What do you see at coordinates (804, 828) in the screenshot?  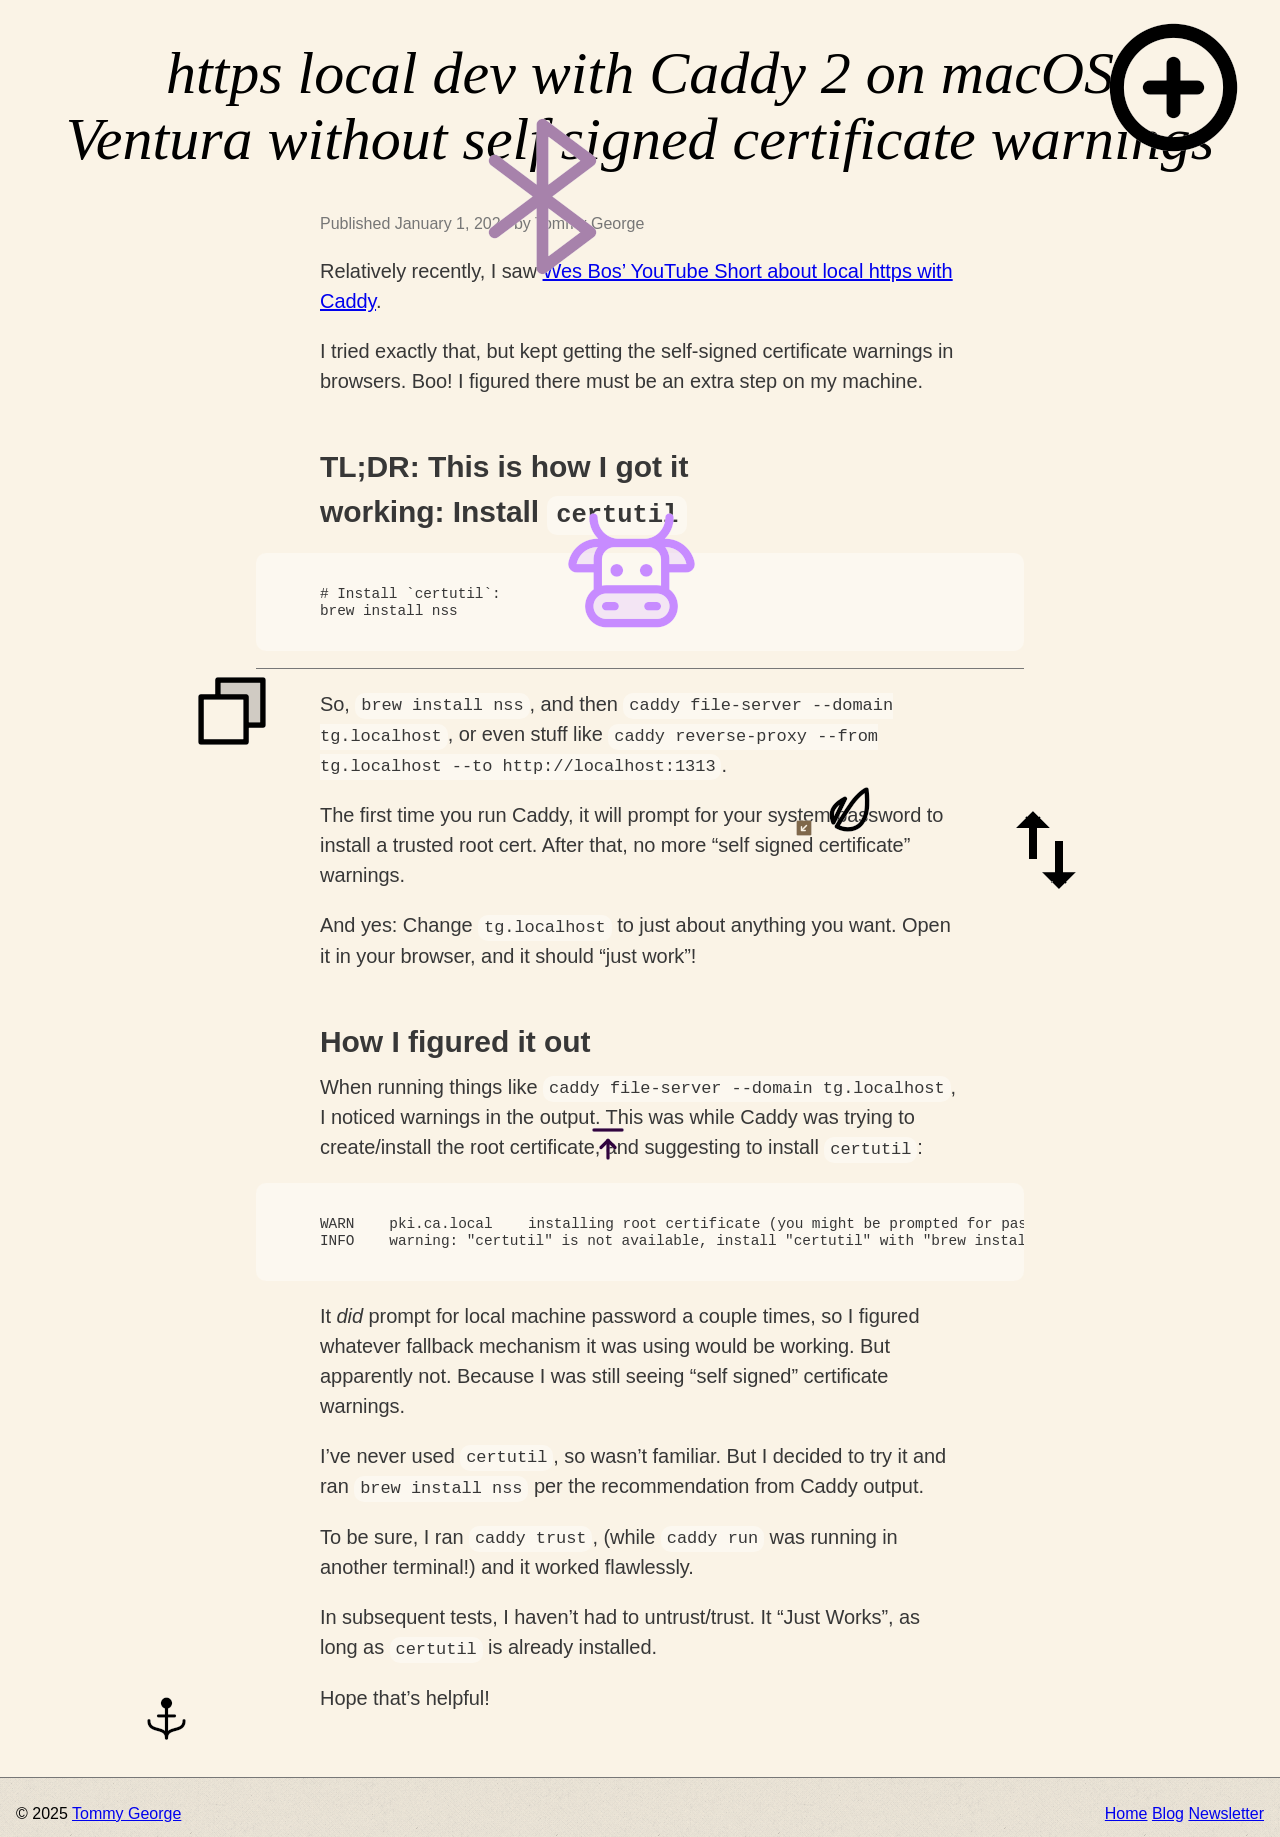 I see `move content to bottom-left corner` at bounding box center [804, 828].